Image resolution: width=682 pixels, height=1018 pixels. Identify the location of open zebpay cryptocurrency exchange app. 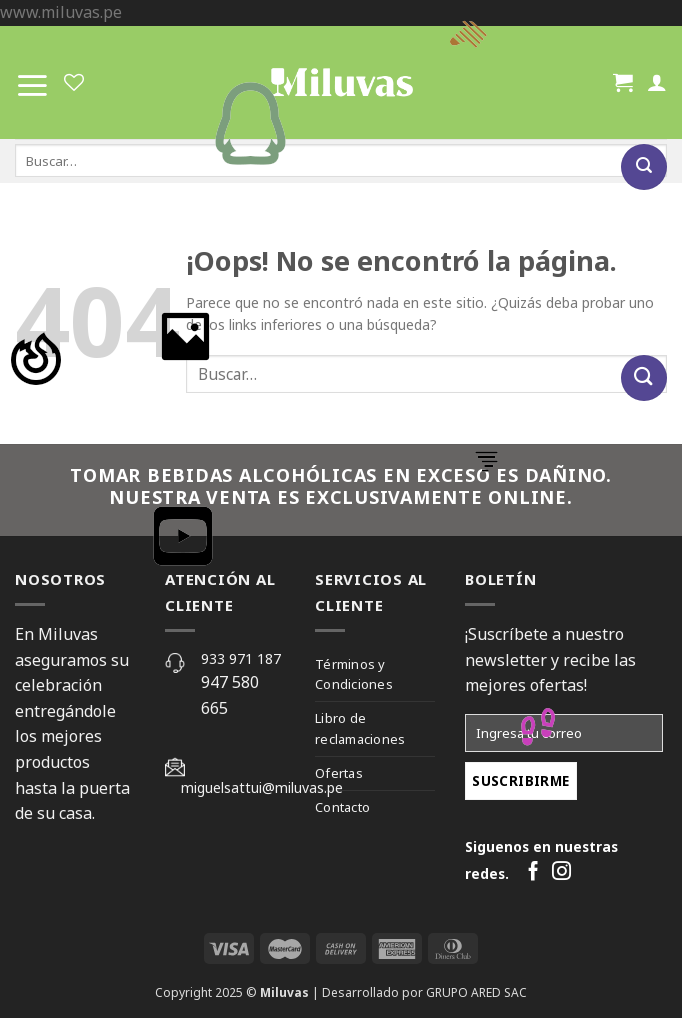
(468, 34).